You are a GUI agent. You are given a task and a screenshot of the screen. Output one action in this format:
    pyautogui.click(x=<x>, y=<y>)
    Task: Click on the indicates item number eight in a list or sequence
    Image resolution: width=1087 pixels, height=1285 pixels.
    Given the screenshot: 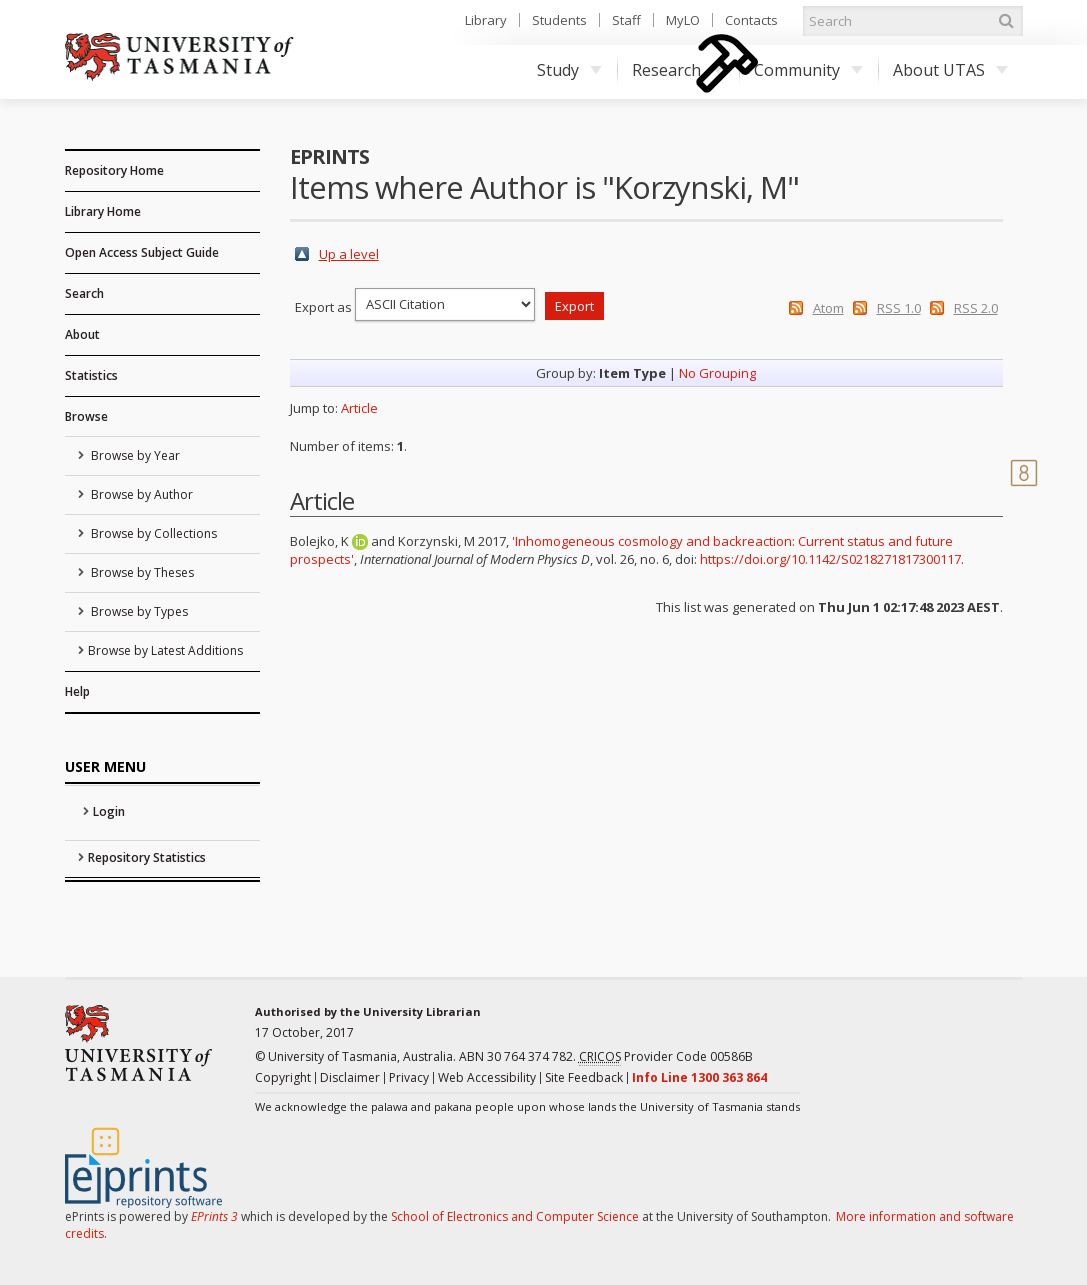 What is the action you would take?
    pyautogui.click(x=1024, y=473)
    